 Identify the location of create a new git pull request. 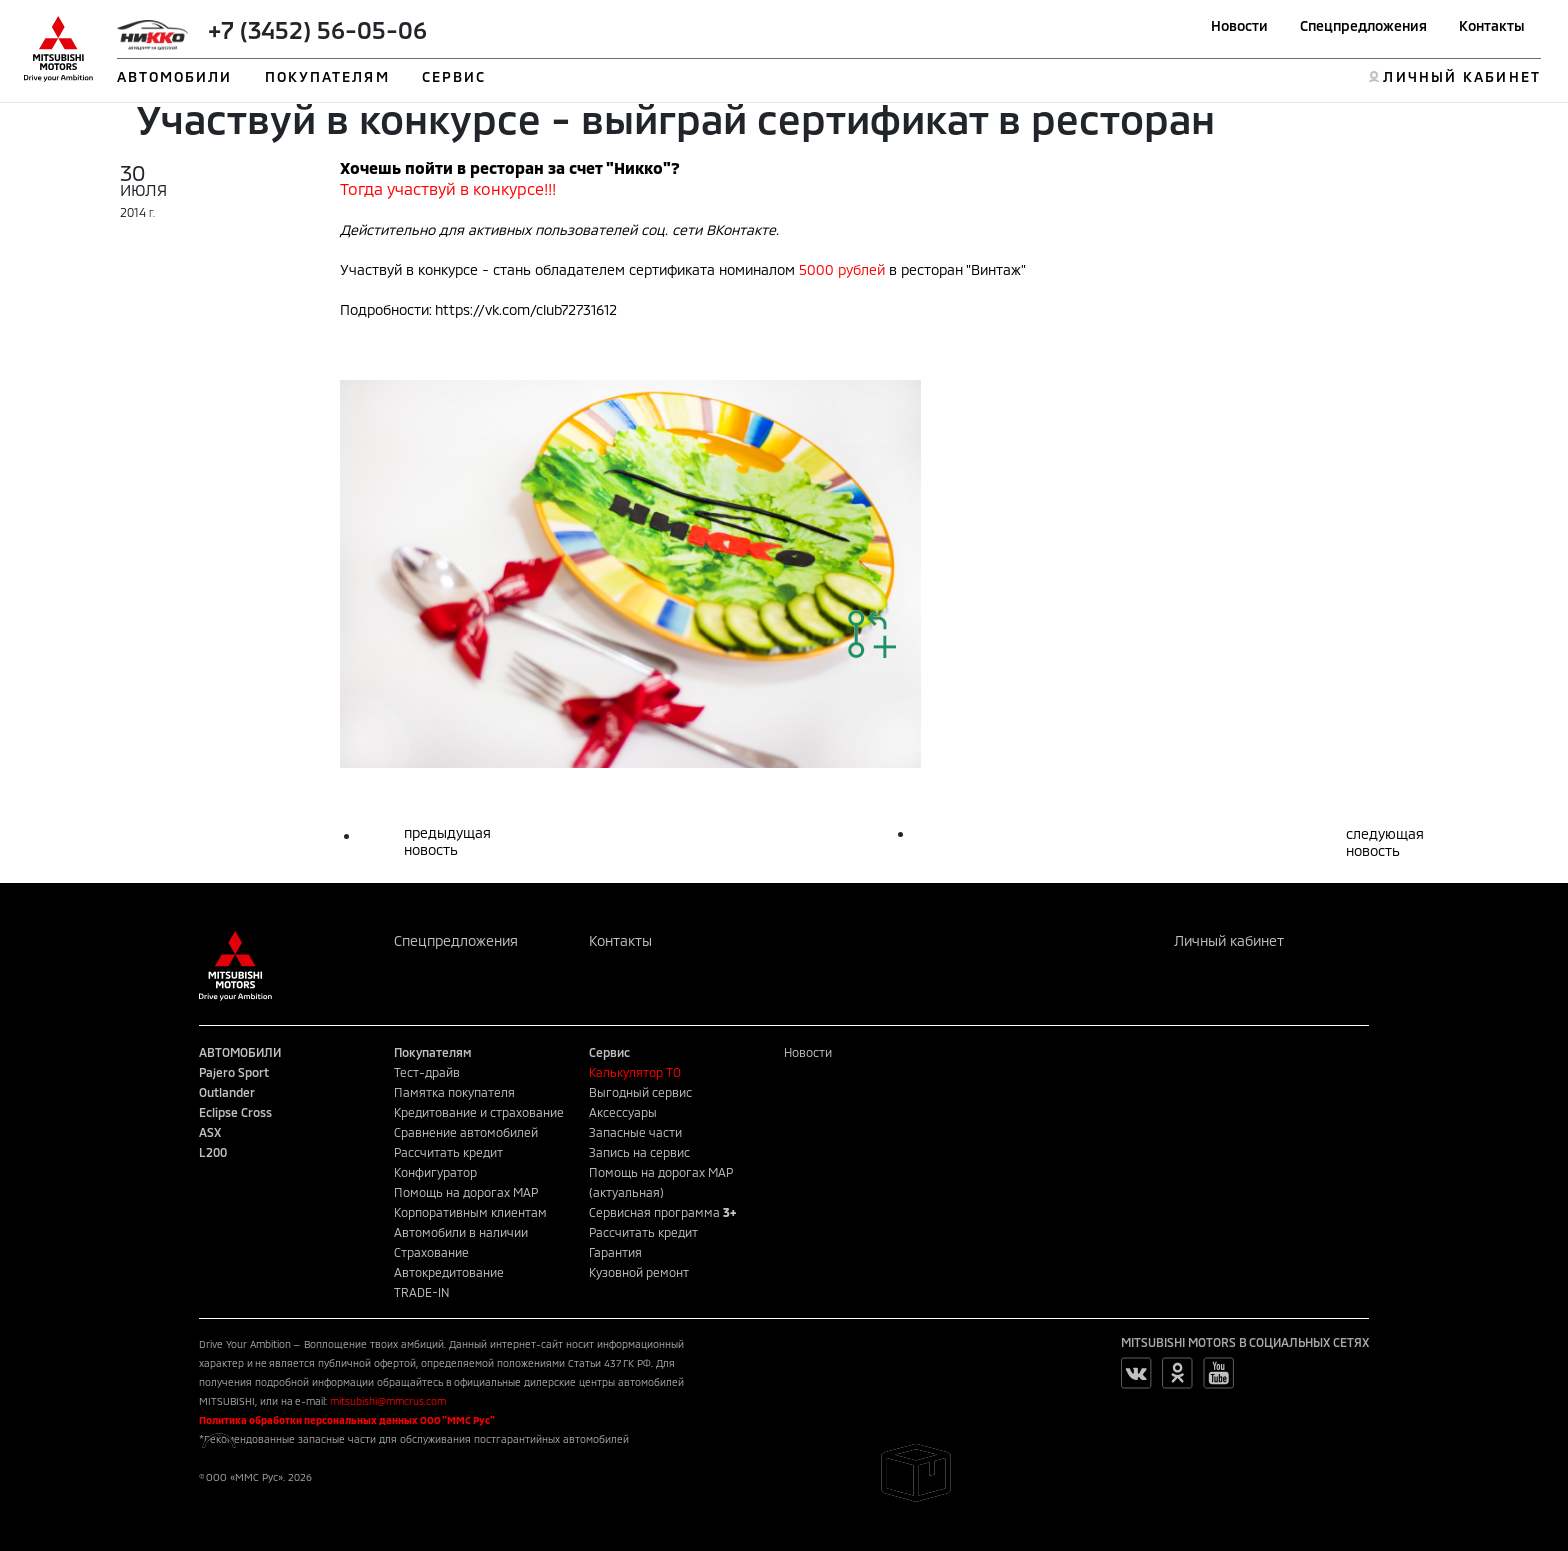
(870, 632).